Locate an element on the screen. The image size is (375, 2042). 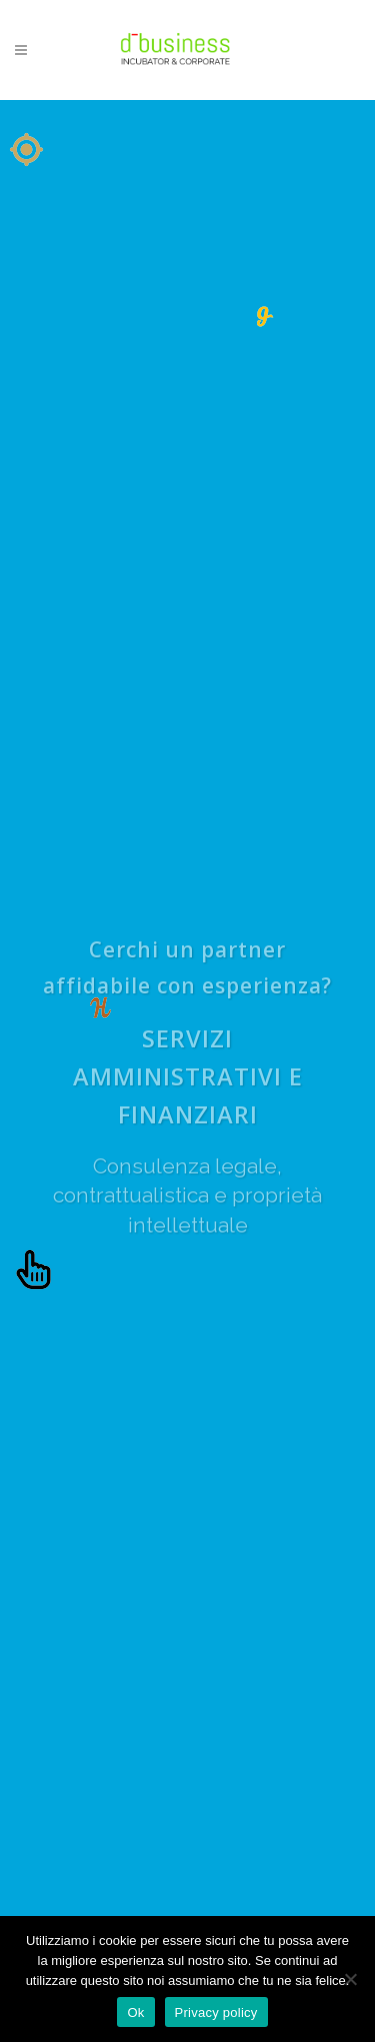
view current location is located at coordinates (26, 149).